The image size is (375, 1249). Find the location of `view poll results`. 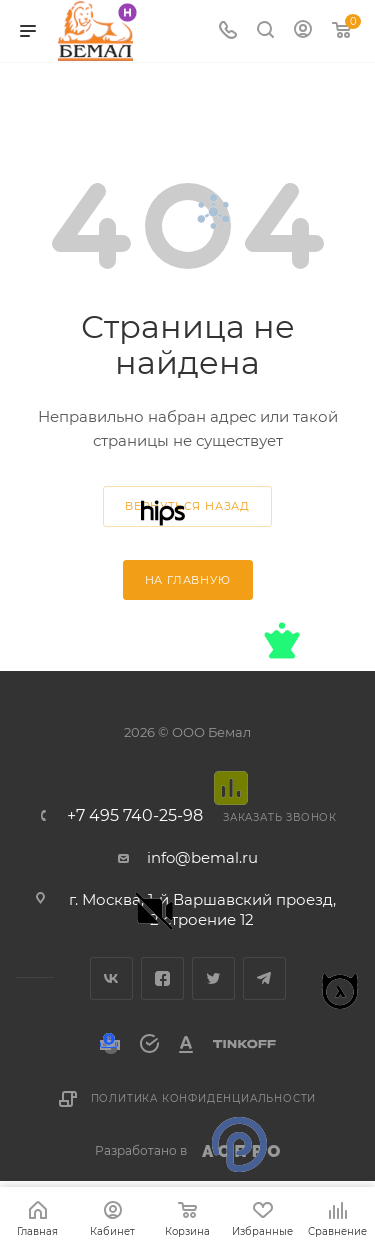

view poll results is located at coordinates (231, 788).